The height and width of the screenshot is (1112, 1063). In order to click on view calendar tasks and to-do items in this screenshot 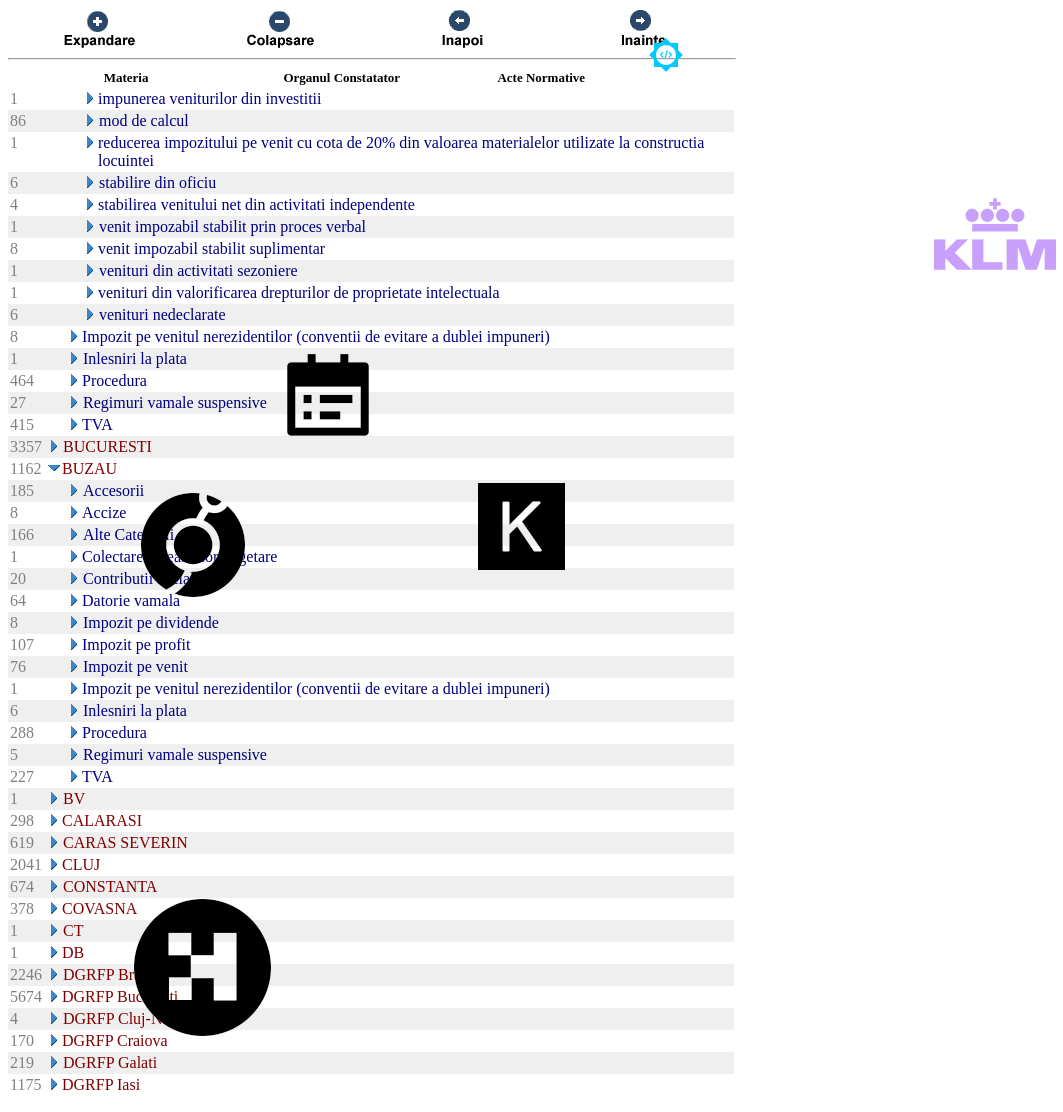, I will do `click(328, 399)`.